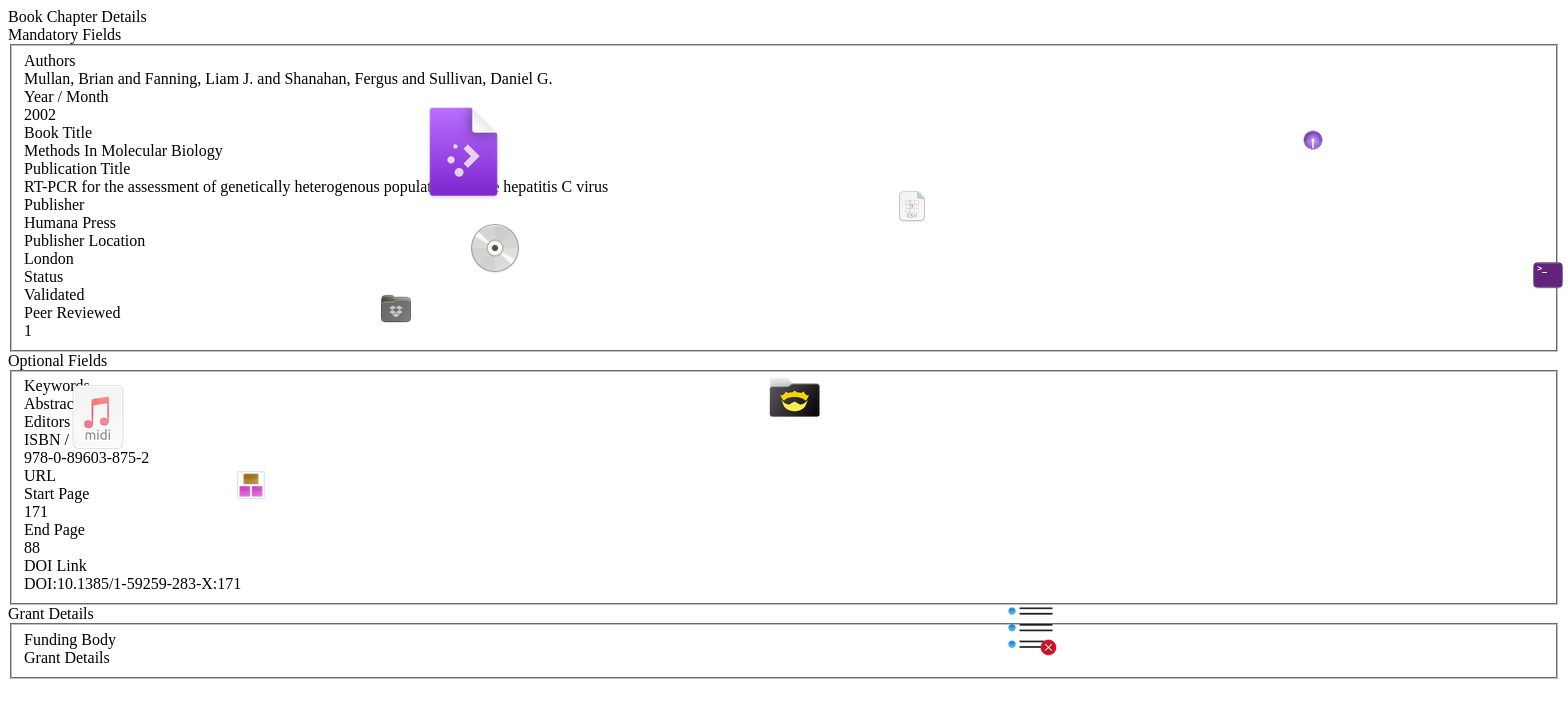  What do you see at coordinates (1030, 628) in the screenshot?
I see `remove an item from the list` at bounding box center [1030, 628].